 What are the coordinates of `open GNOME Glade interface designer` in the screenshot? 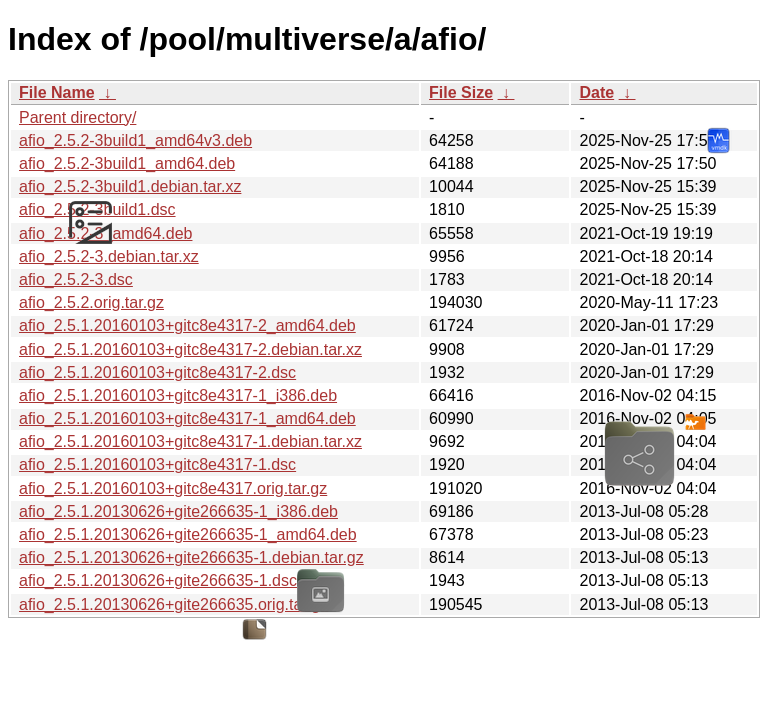 It's located at (90, 222).